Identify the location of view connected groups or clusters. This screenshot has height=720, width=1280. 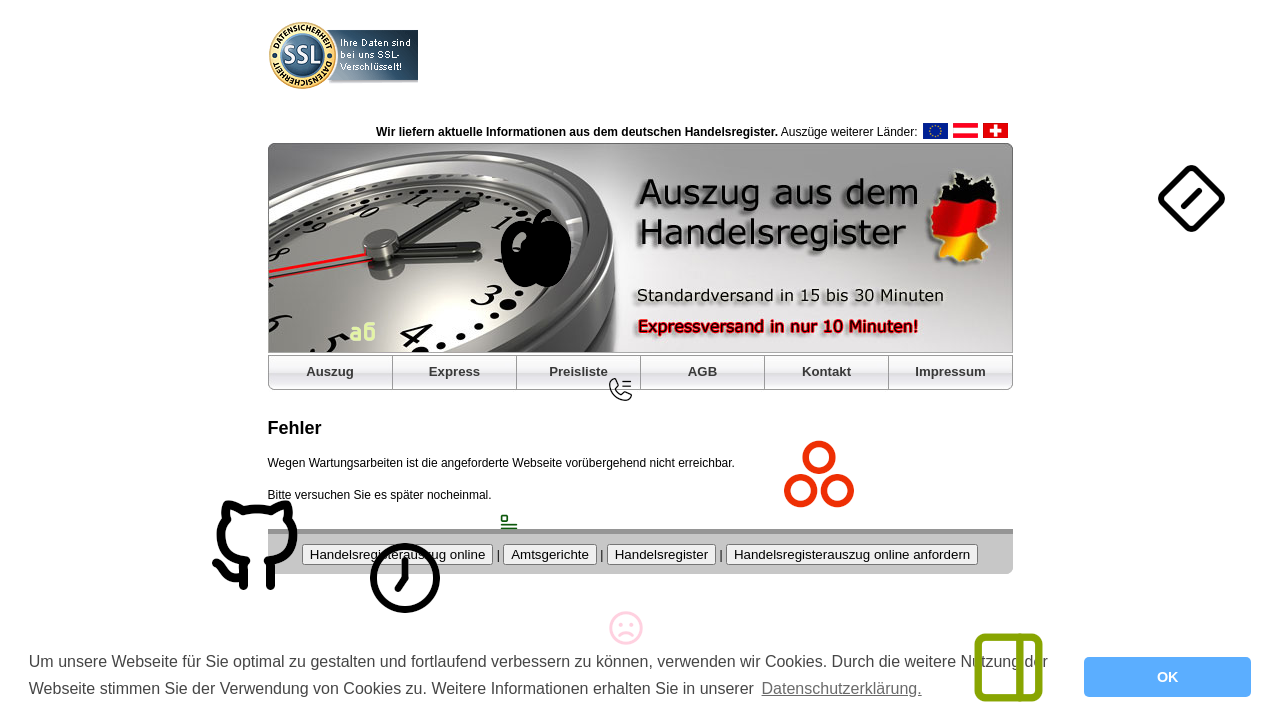
(819, 474).